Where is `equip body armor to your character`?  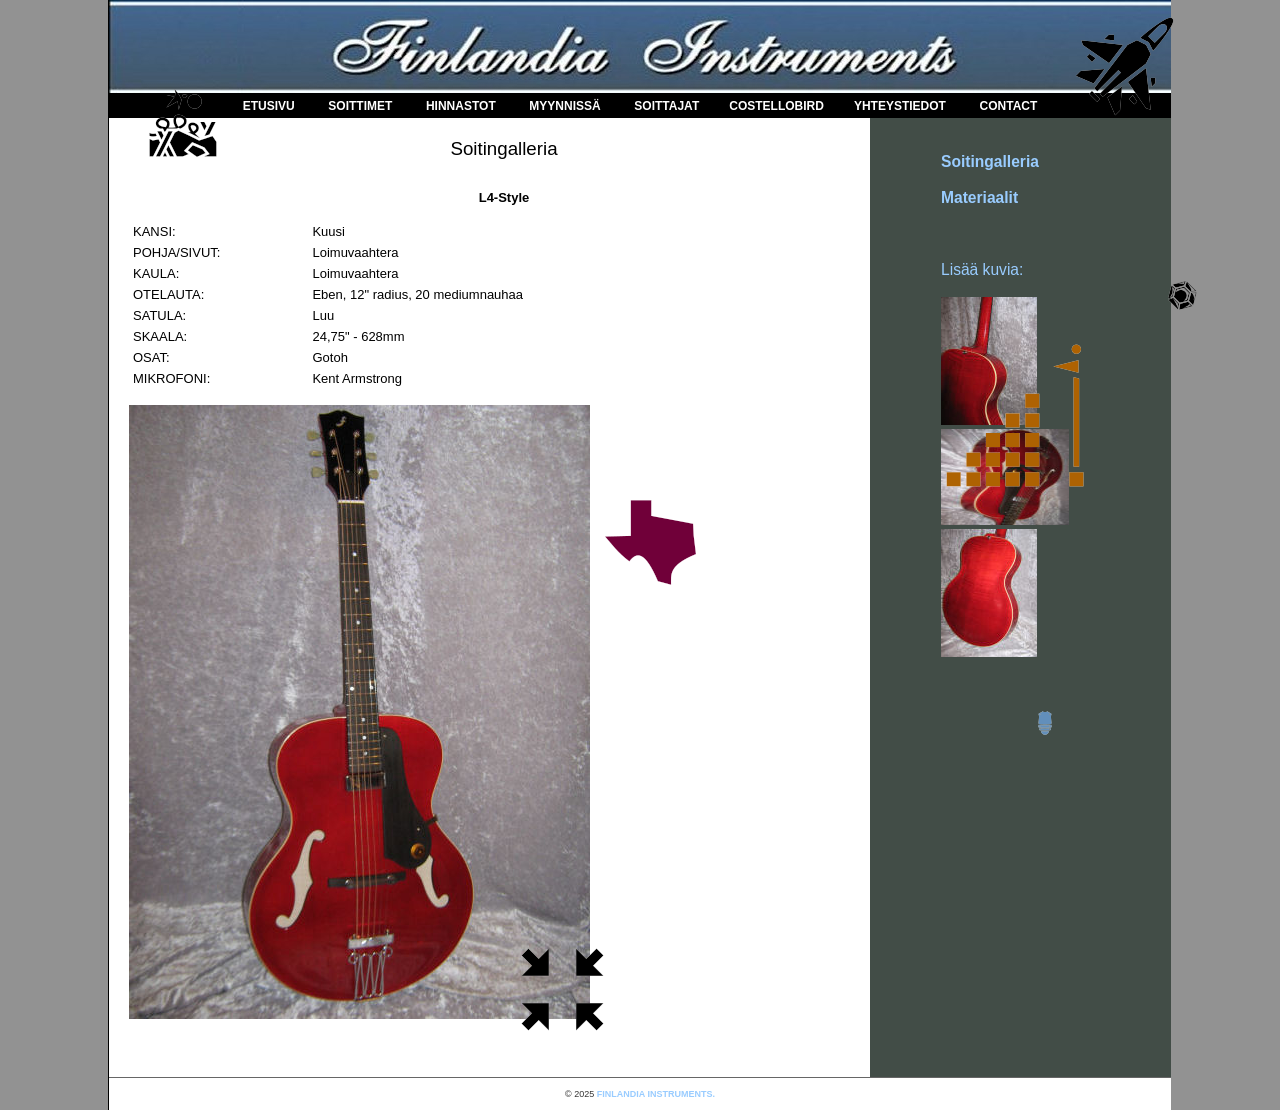 equip body armor to your character is located at coordinates (1045, 723).